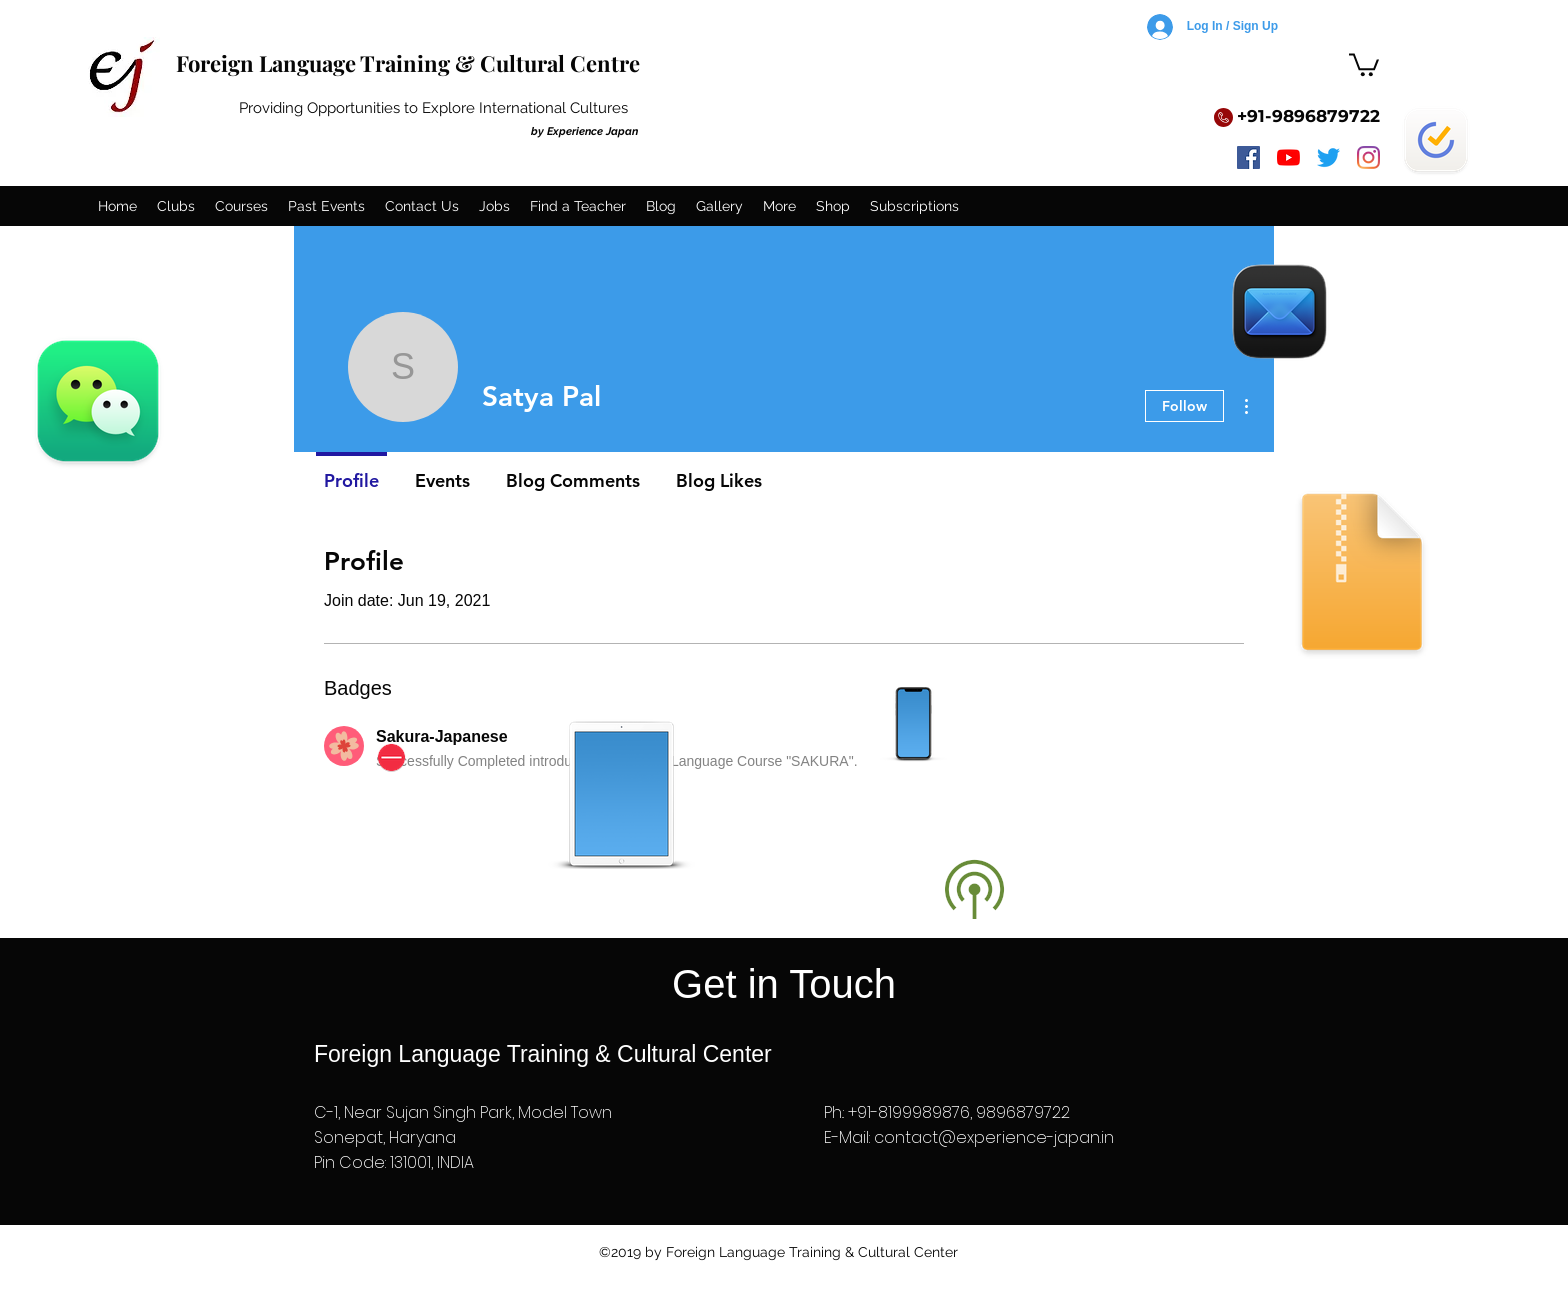  I want to click on open WeChat messaging app, so click(98, 401).